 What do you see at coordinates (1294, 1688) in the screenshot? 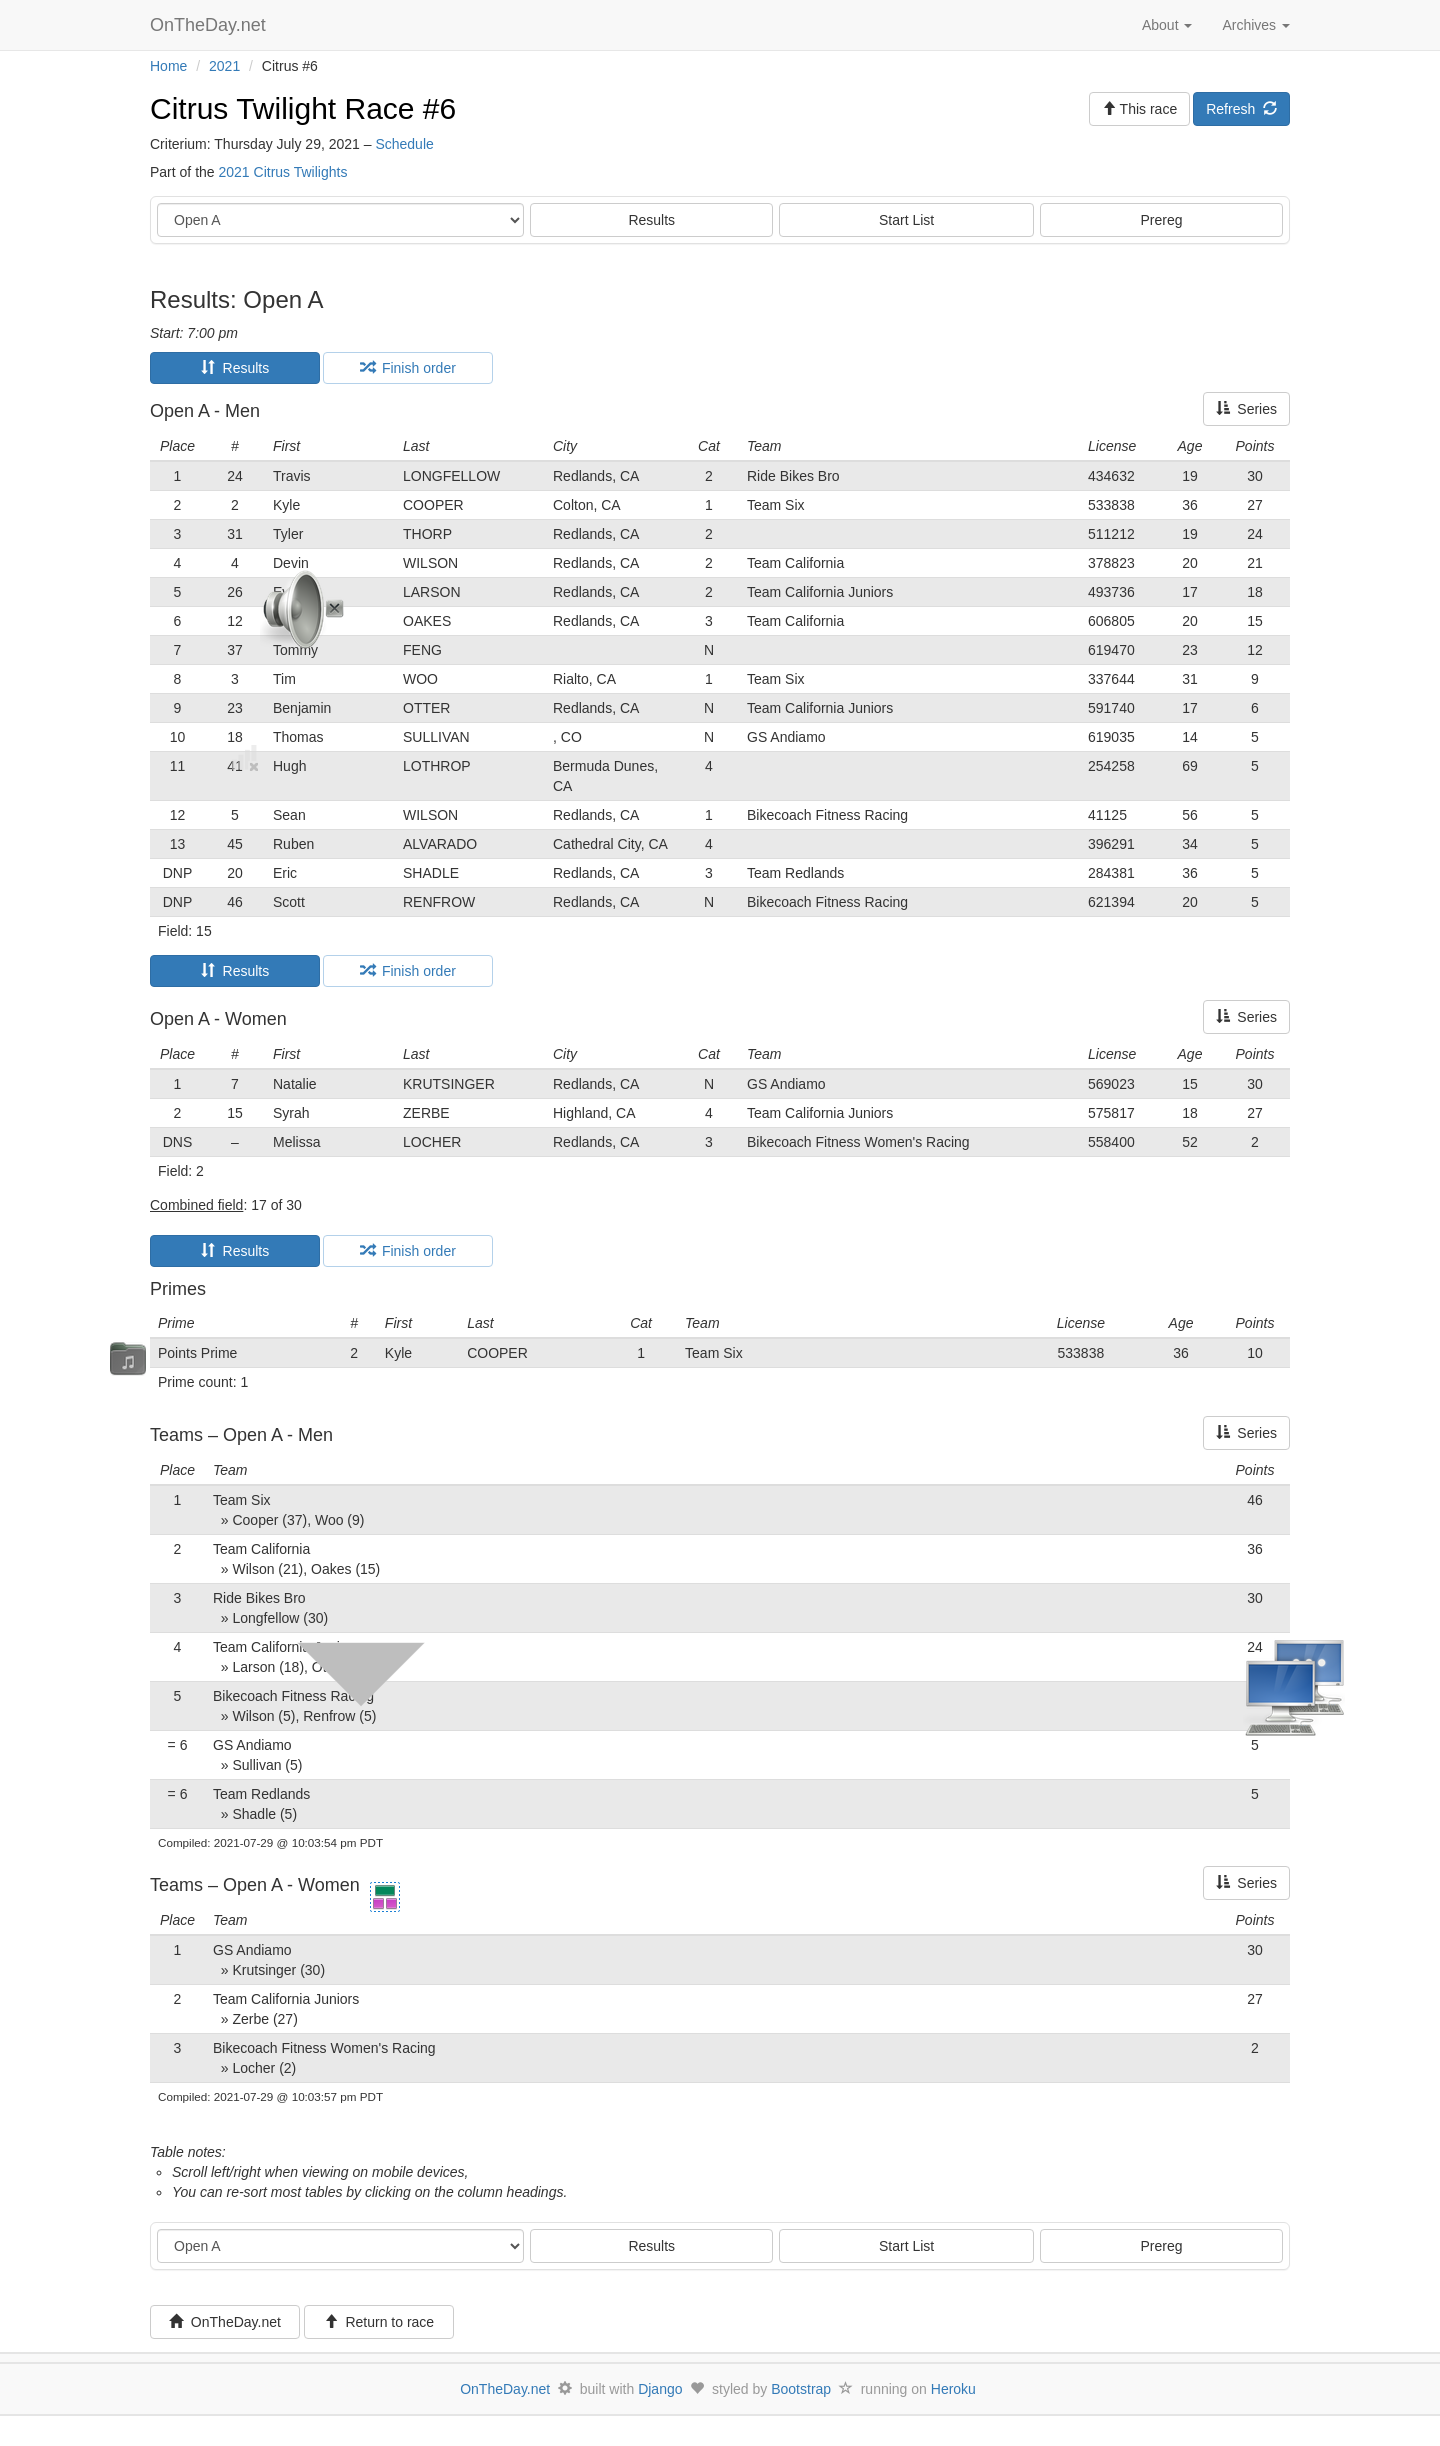
I see `indicates incoming network data transfer` at bounding box center [1294, 1688].